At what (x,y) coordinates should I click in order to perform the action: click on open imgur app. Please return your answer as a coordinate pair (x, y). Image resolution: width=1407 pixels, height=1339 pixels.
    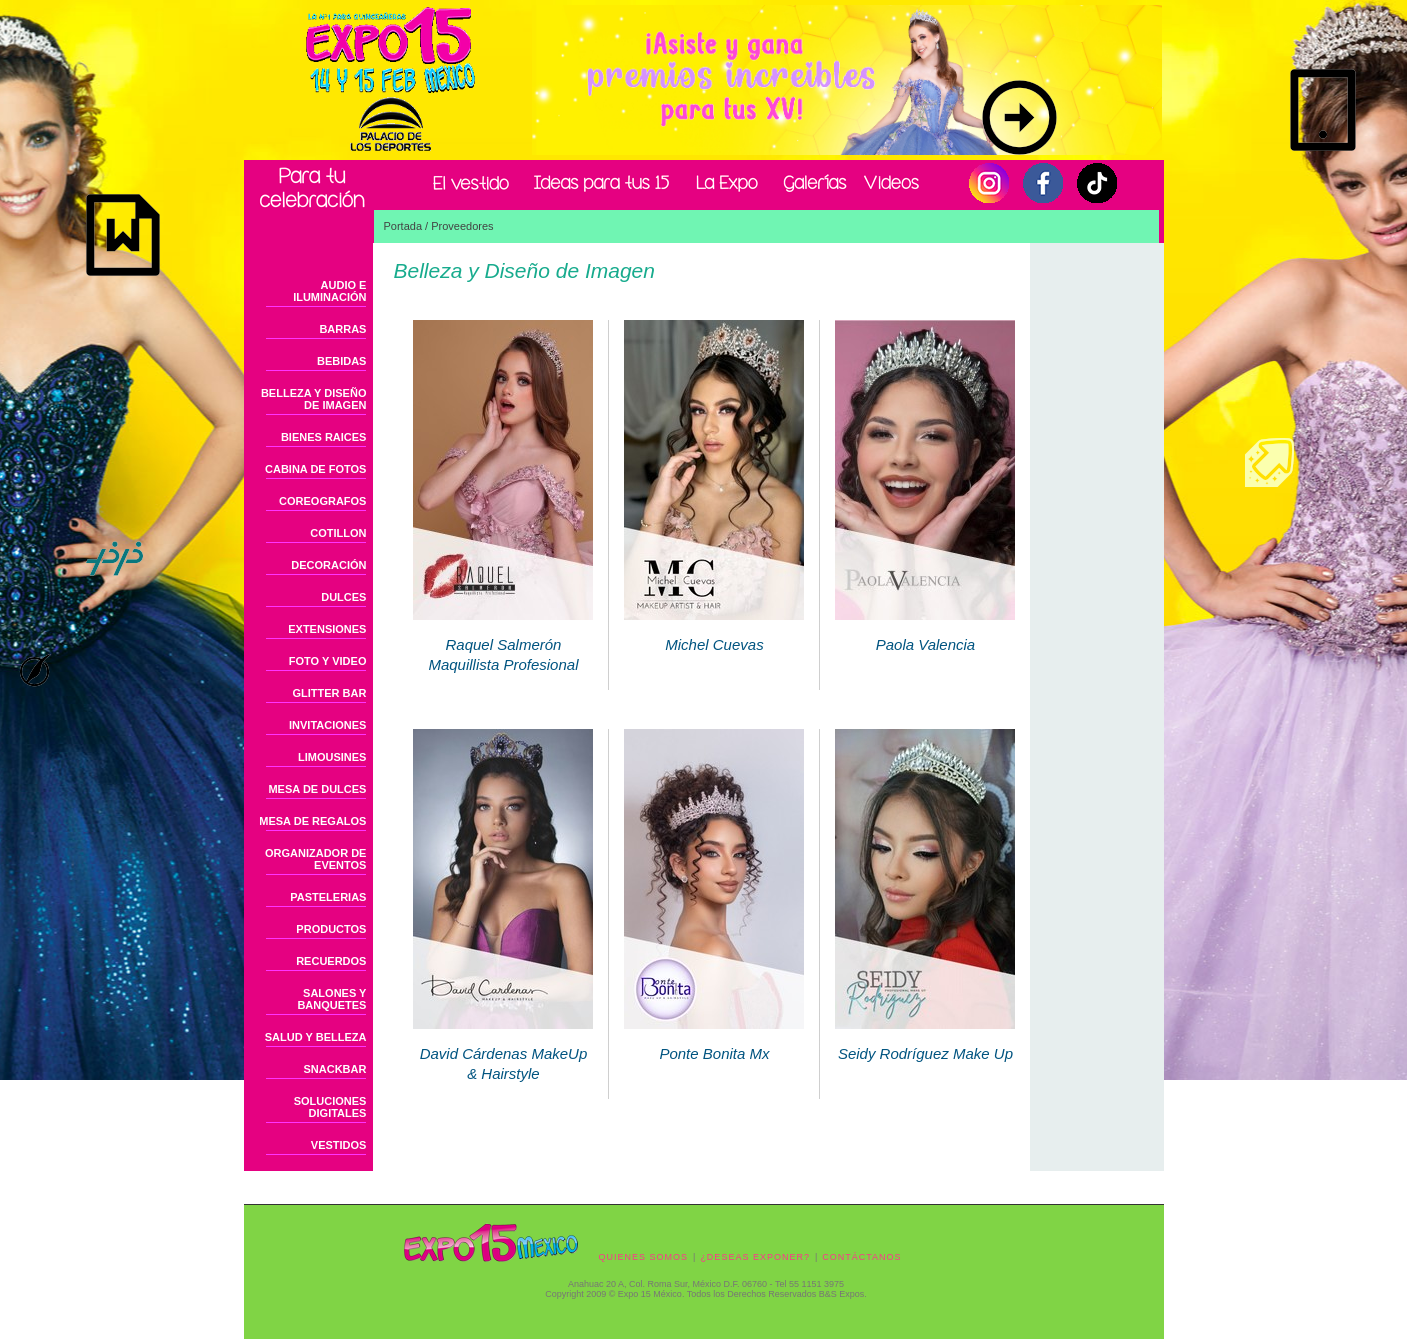
    Looking at the image, I should click on (1269, 462).